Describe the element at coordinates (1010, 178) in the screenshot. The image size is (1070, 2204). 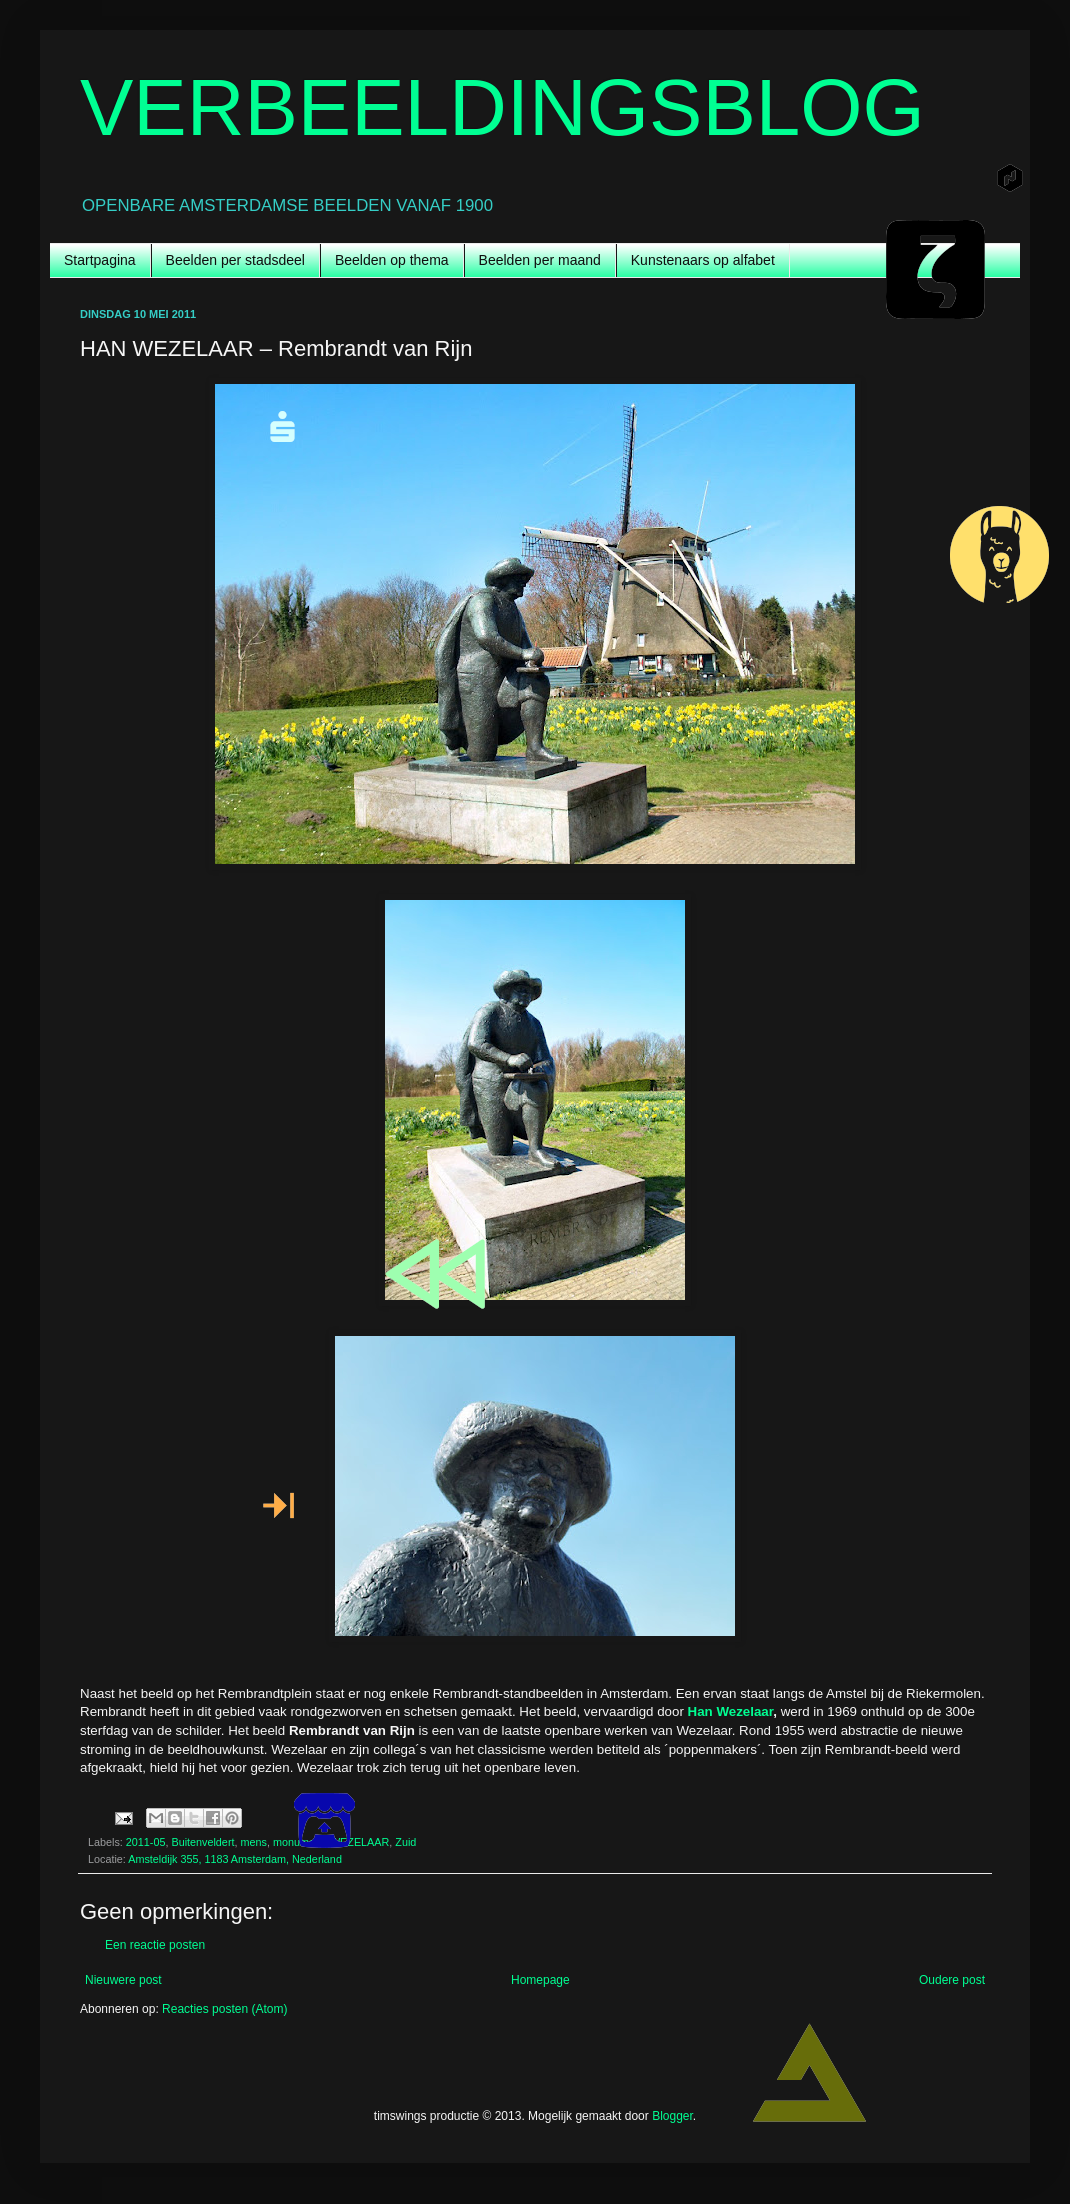
I see `HashiCorp Nomad application logo` at that location.